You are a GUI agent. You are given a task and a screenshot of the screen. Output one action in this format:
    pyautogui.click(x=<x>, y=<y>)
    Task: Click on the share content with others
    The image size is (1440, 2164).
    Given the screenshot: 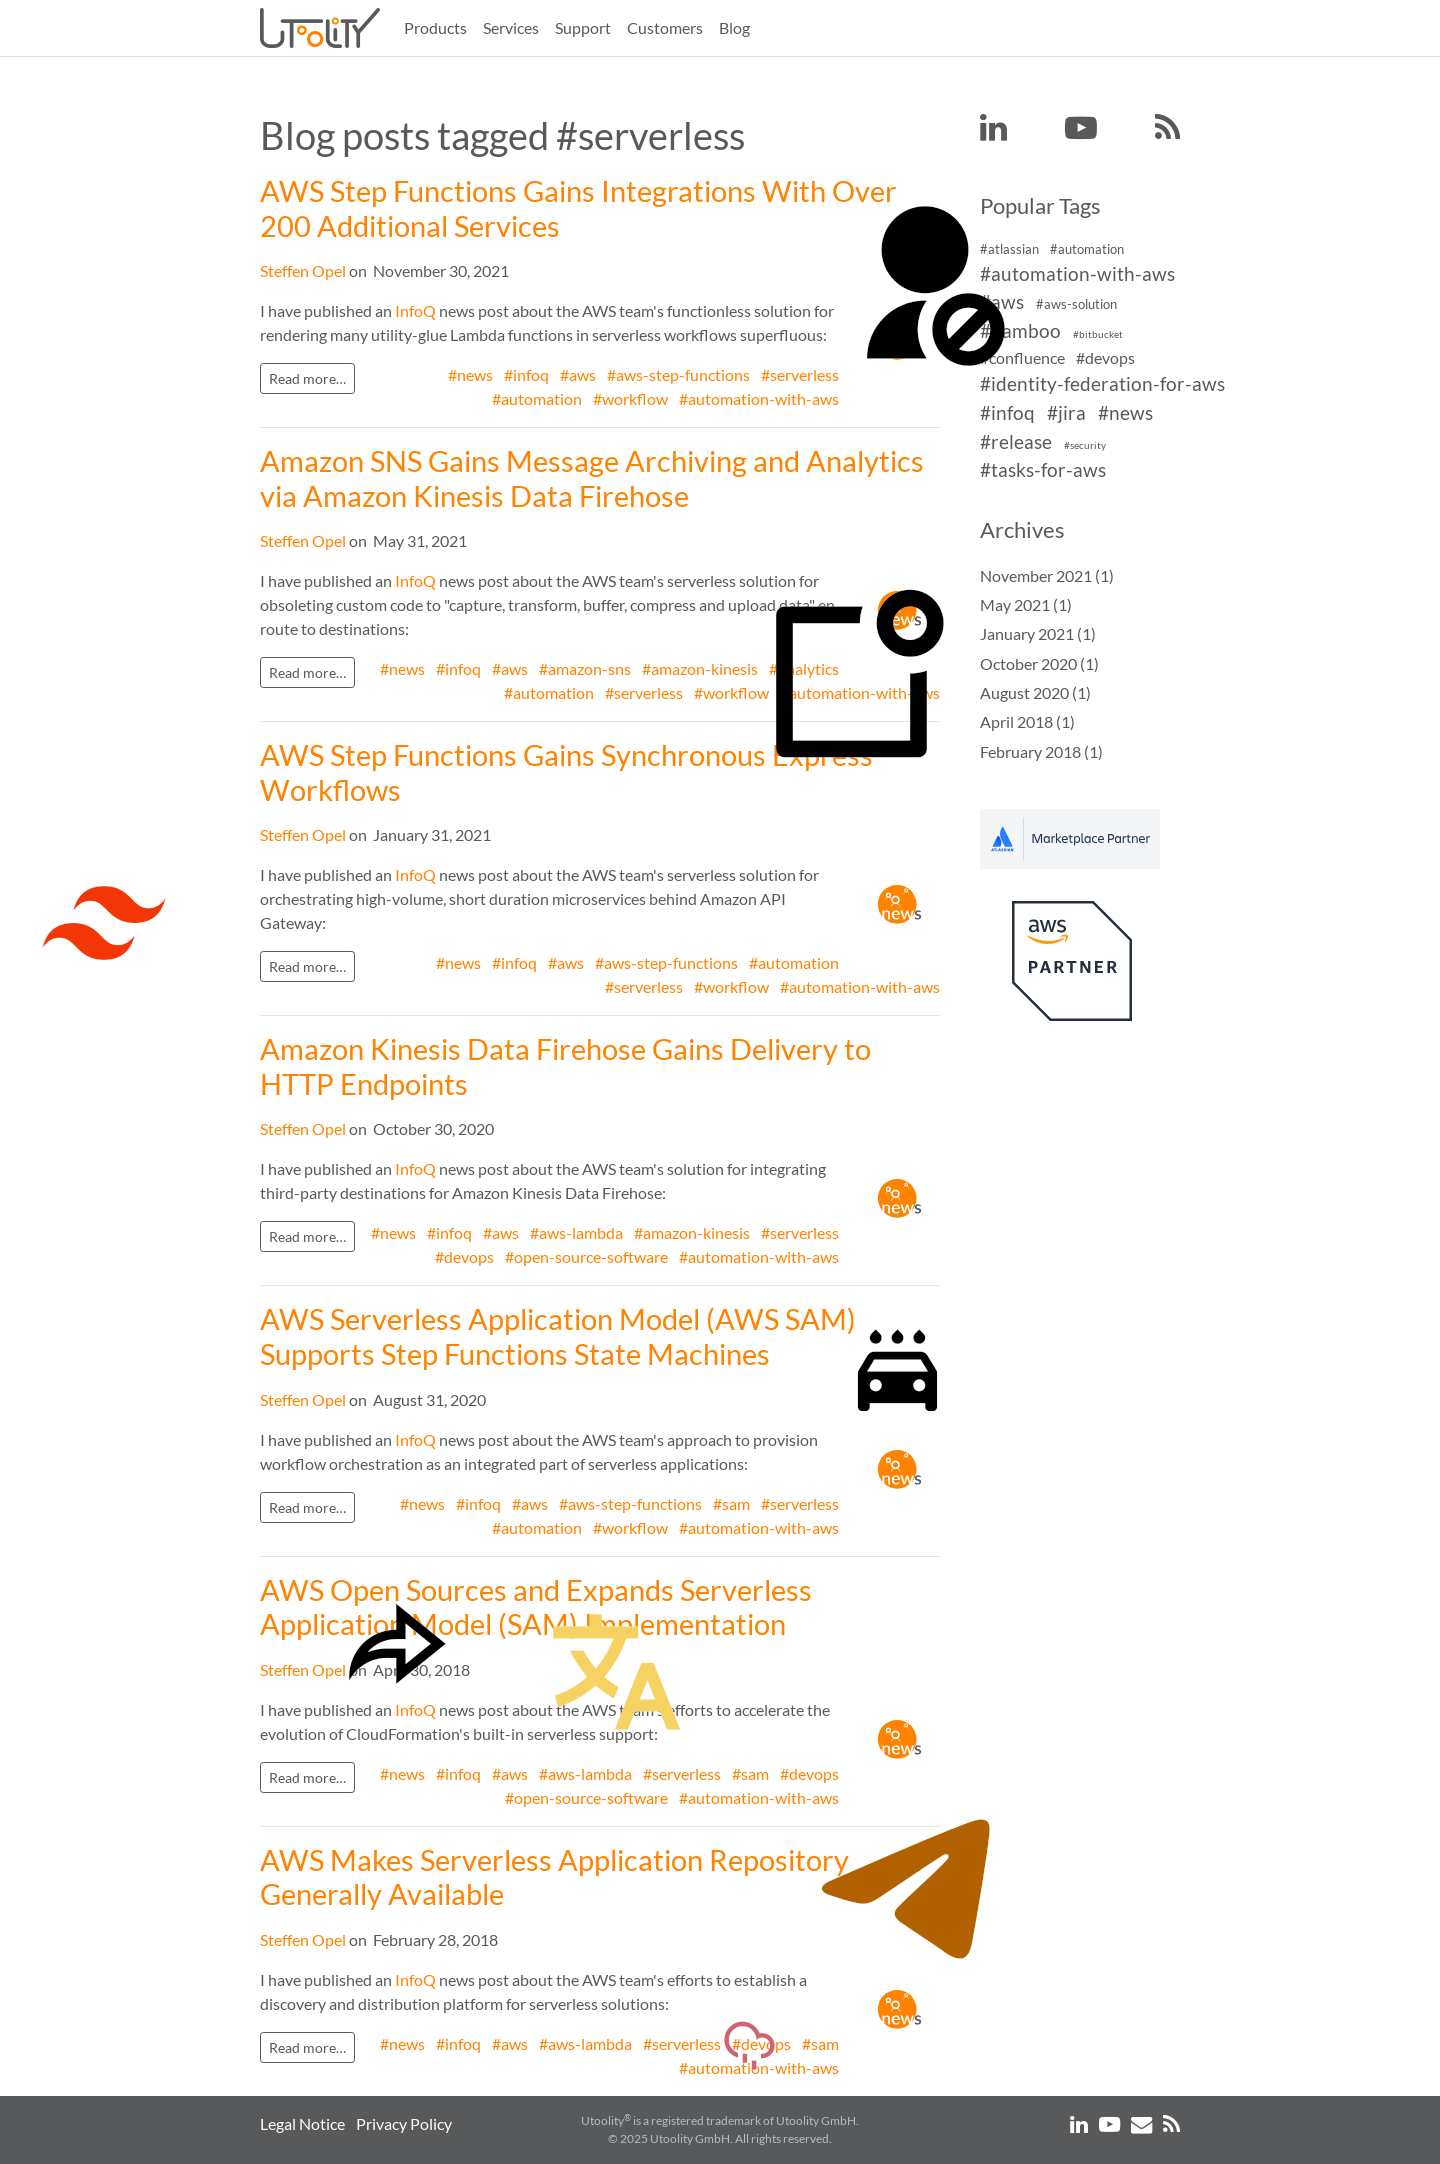 What is the action you would take?
    pyautogui.click(x=391, y=1648)
    